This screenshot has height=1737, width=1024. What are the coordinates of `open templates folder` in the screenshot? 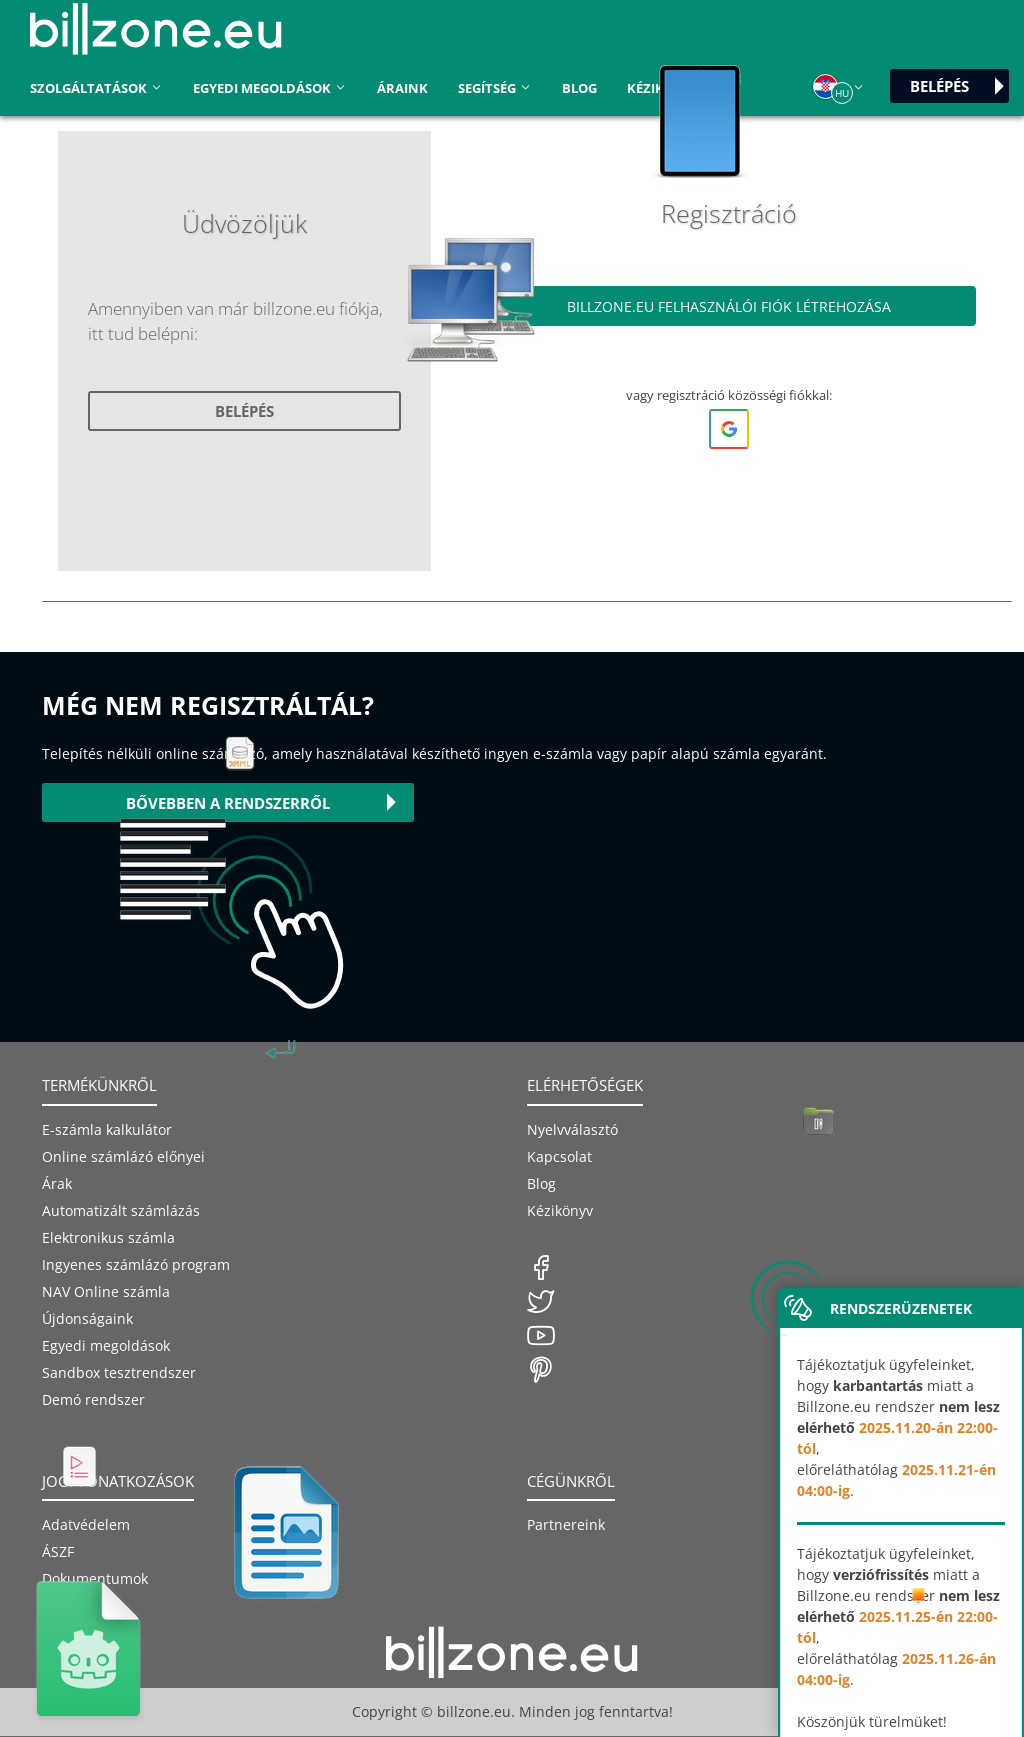 It's located at (818, 1120).